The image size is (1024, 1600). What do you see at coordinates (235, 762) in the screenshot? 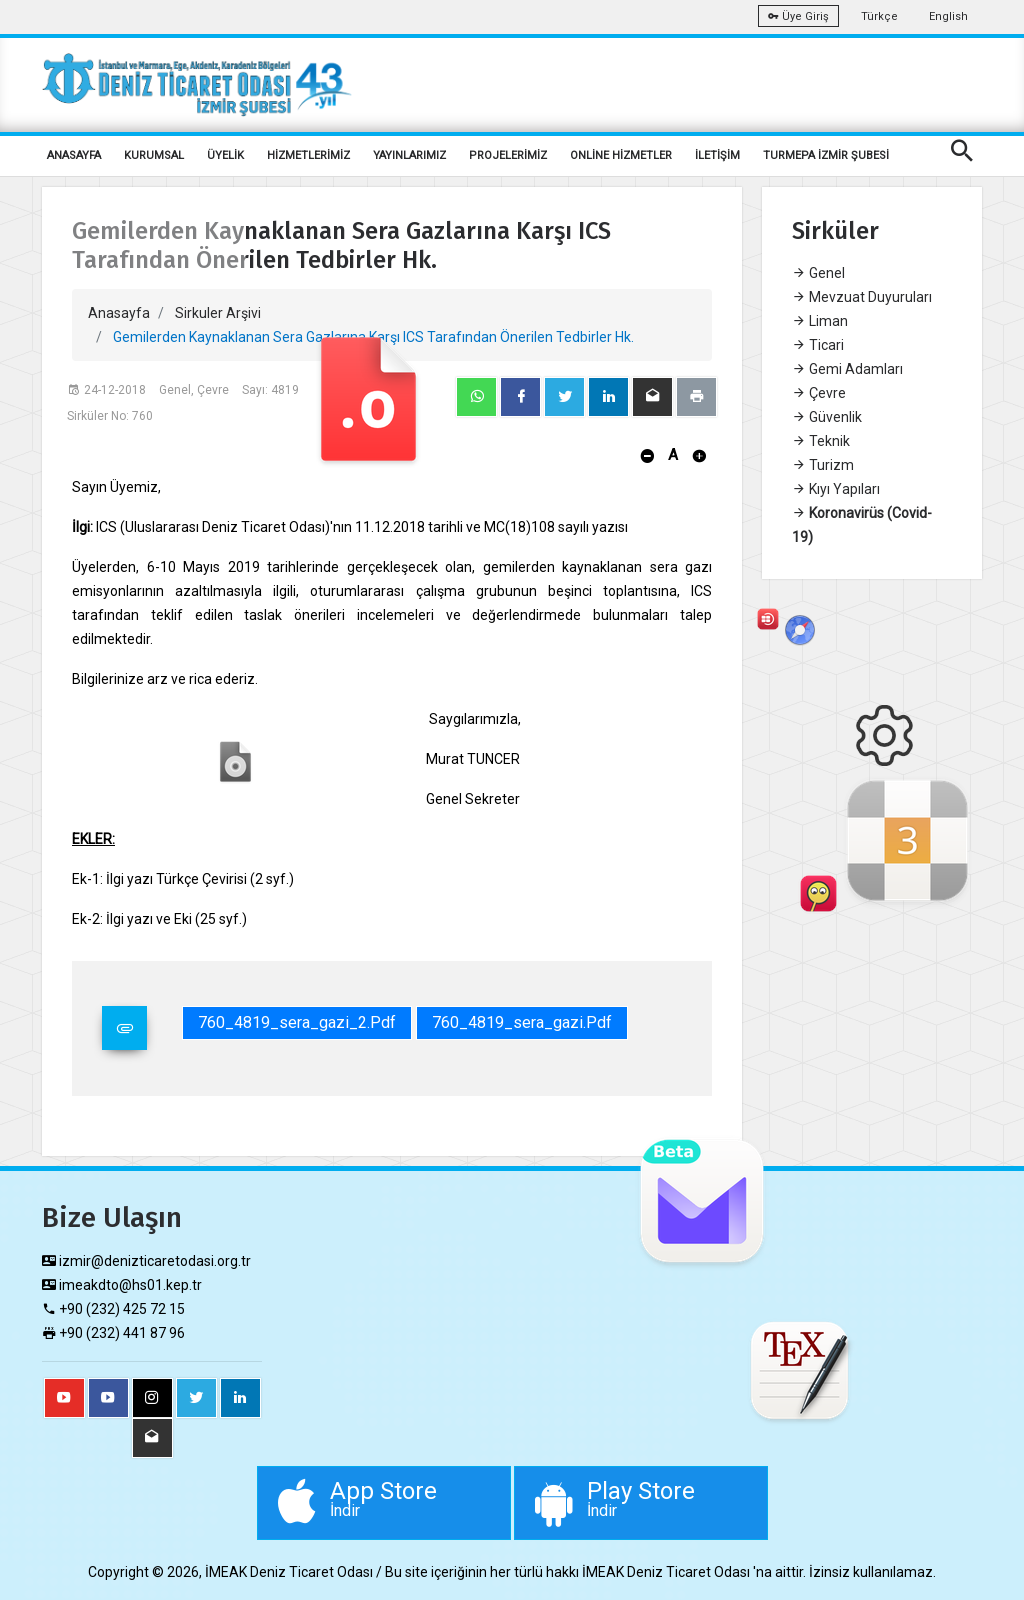
I see `a CD or disc image file` at bounding box center [235, 762].